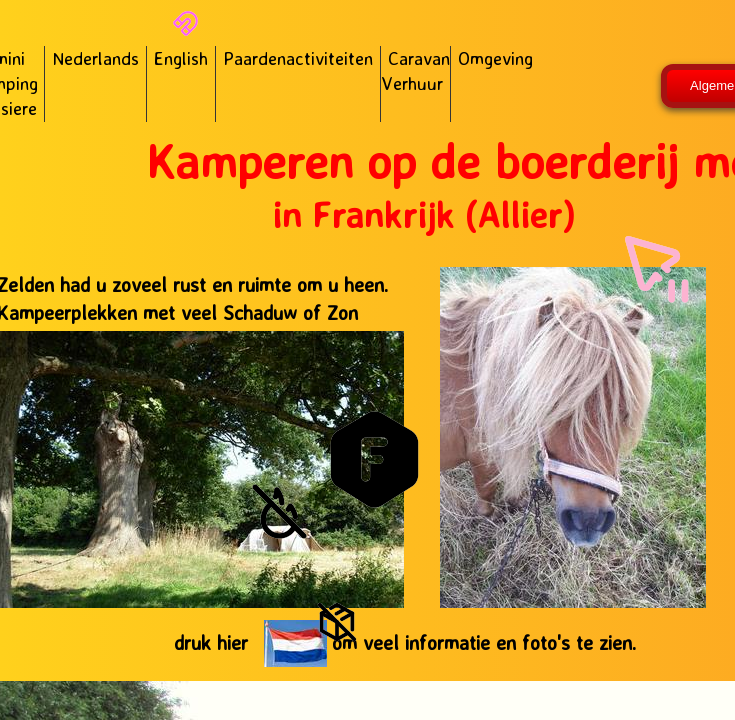  What do you see at coordinates (279, 511) in the screenshot?
I see `disable hot or trending content` at bounding box center [279, 511].